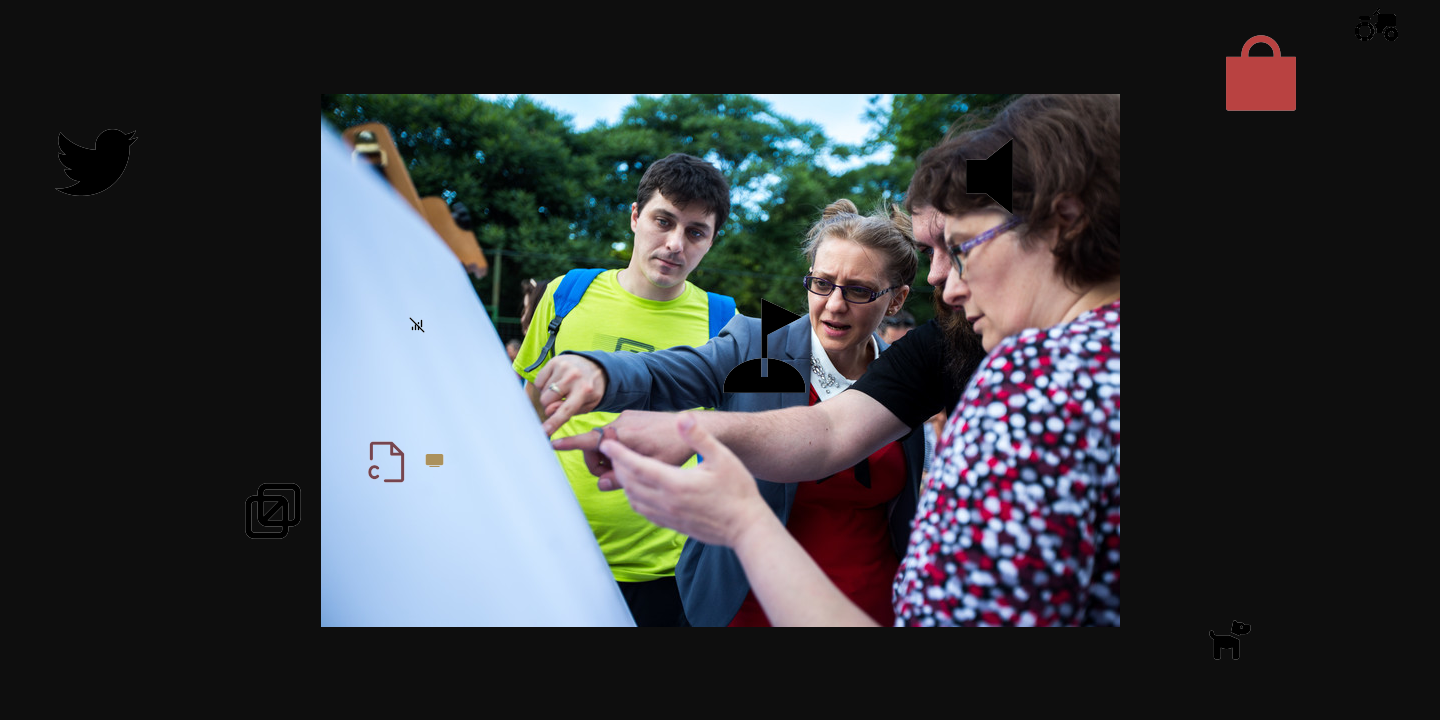 This screenshot has height=720, width=1440. What do you see at coordinates (1376, 25) in the screenshot?
I see `access agricultural or farming features` at bounding box center [1376, 25].